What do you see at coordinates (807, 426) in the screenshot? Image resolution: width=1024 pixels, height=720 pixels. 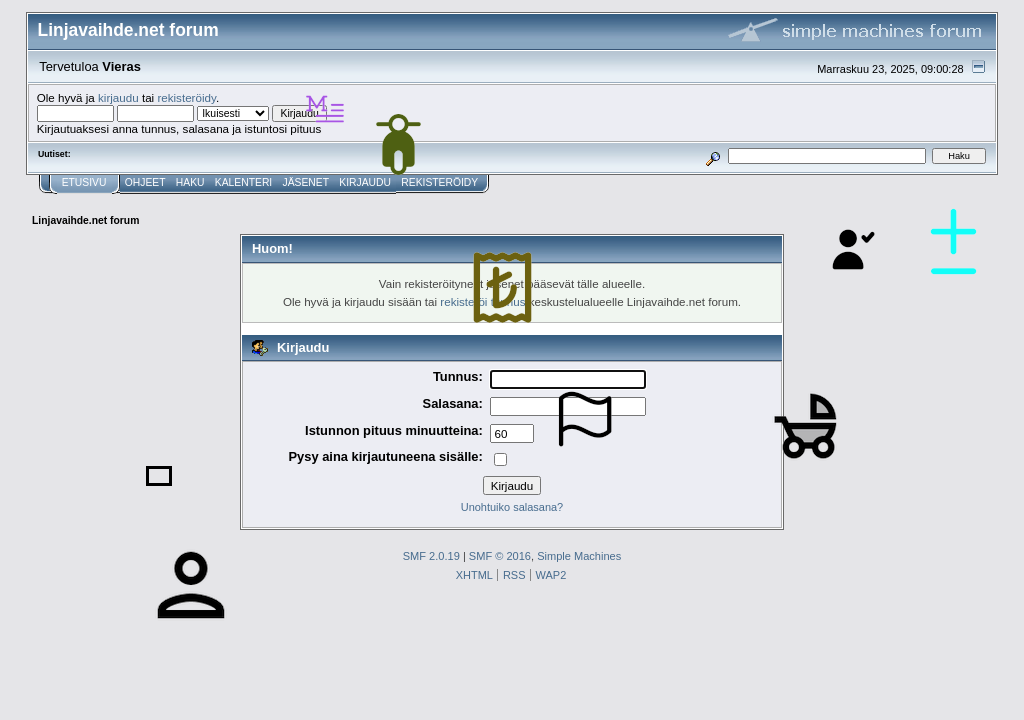 I see `indicates child-friendly or family-friendly location` at bounding box center [807, 426].